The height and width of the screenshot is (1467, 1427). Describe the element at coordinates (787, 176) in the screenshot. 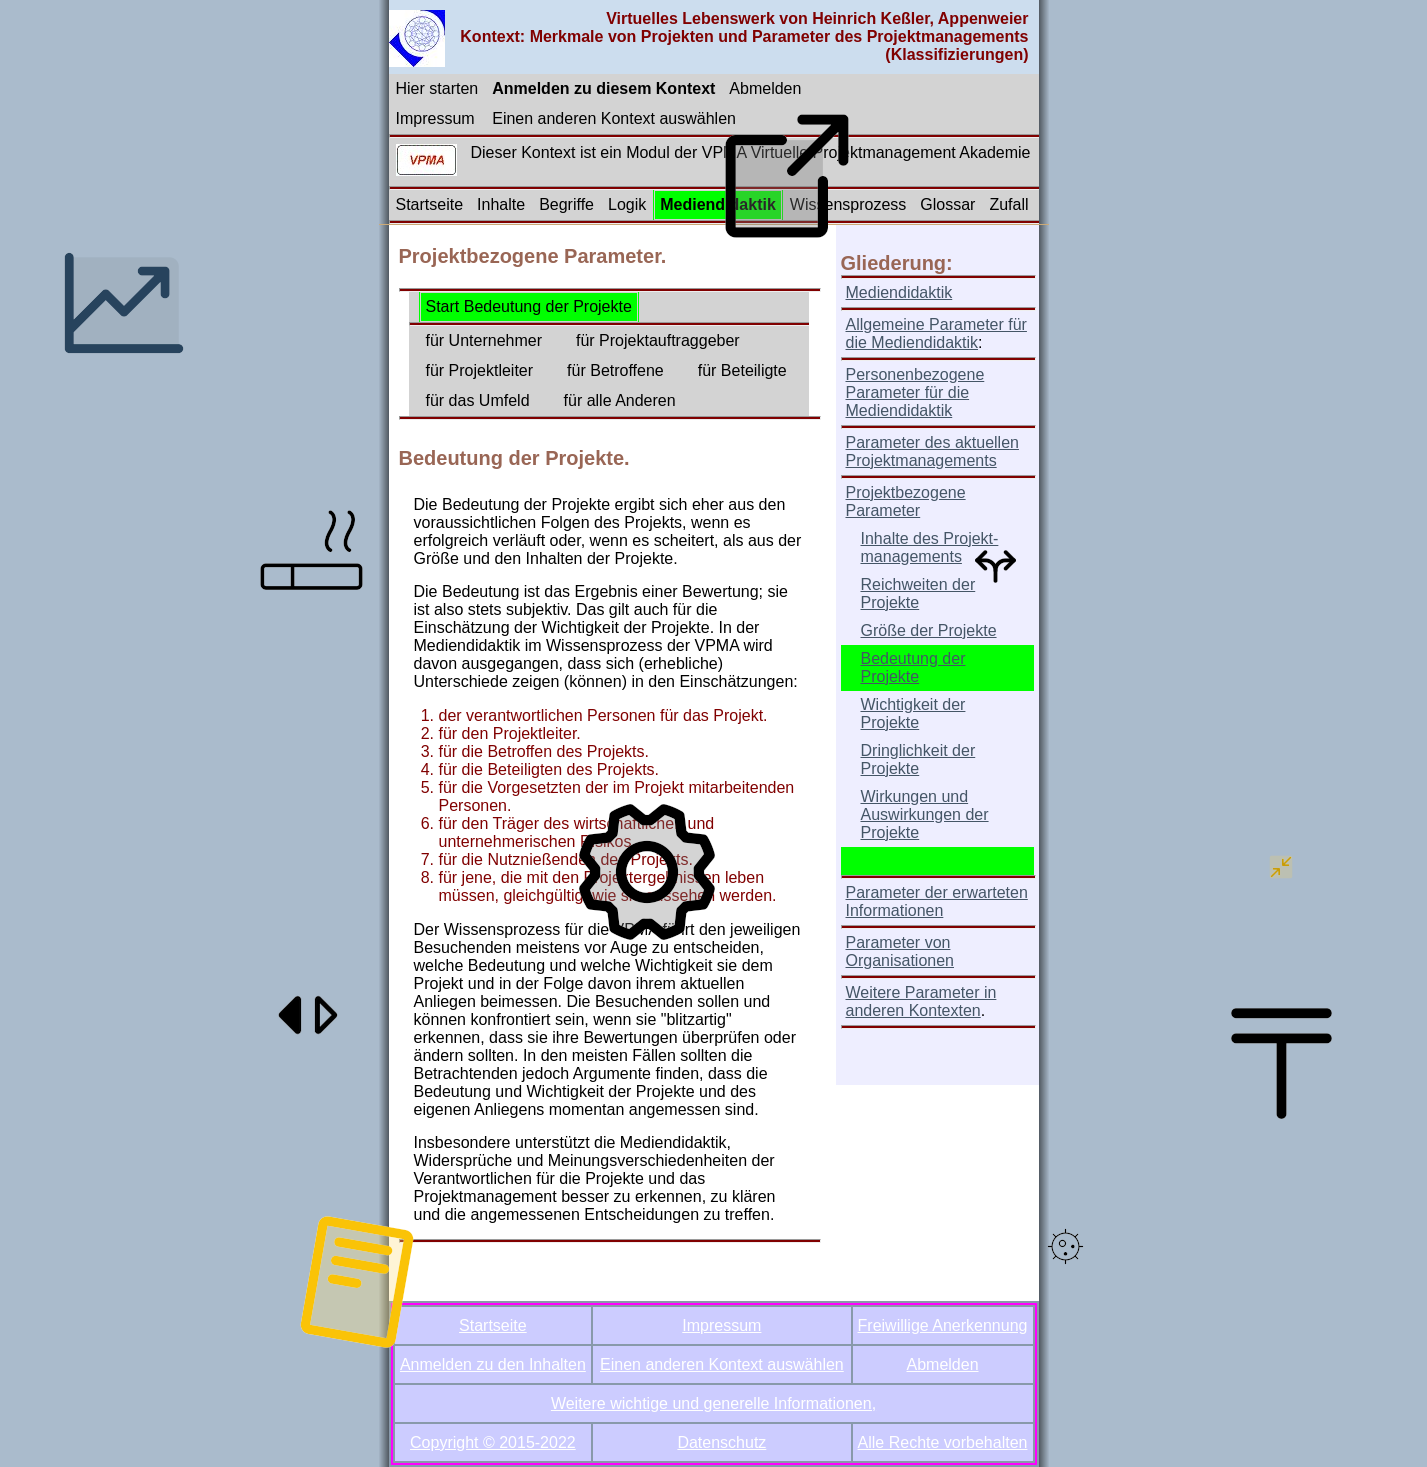

I see `open link in a new window or tab` at that location.